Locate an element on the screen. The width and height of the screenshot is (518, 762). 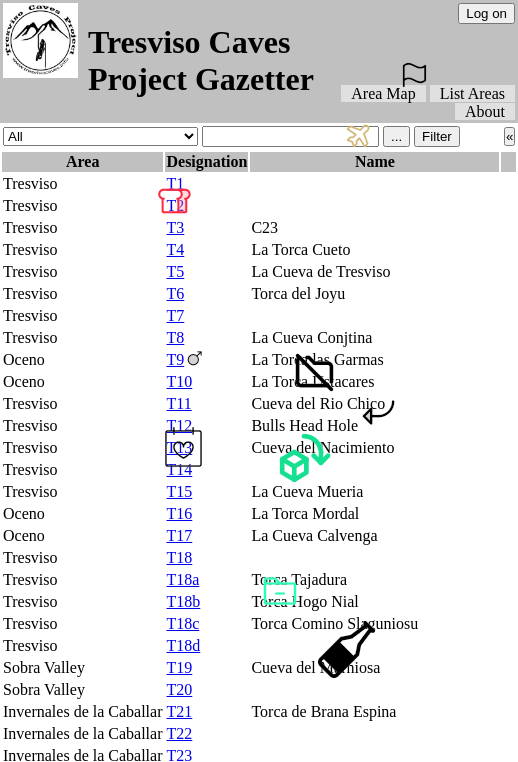
indicates male gender selection is located at coordinates (195, 358).